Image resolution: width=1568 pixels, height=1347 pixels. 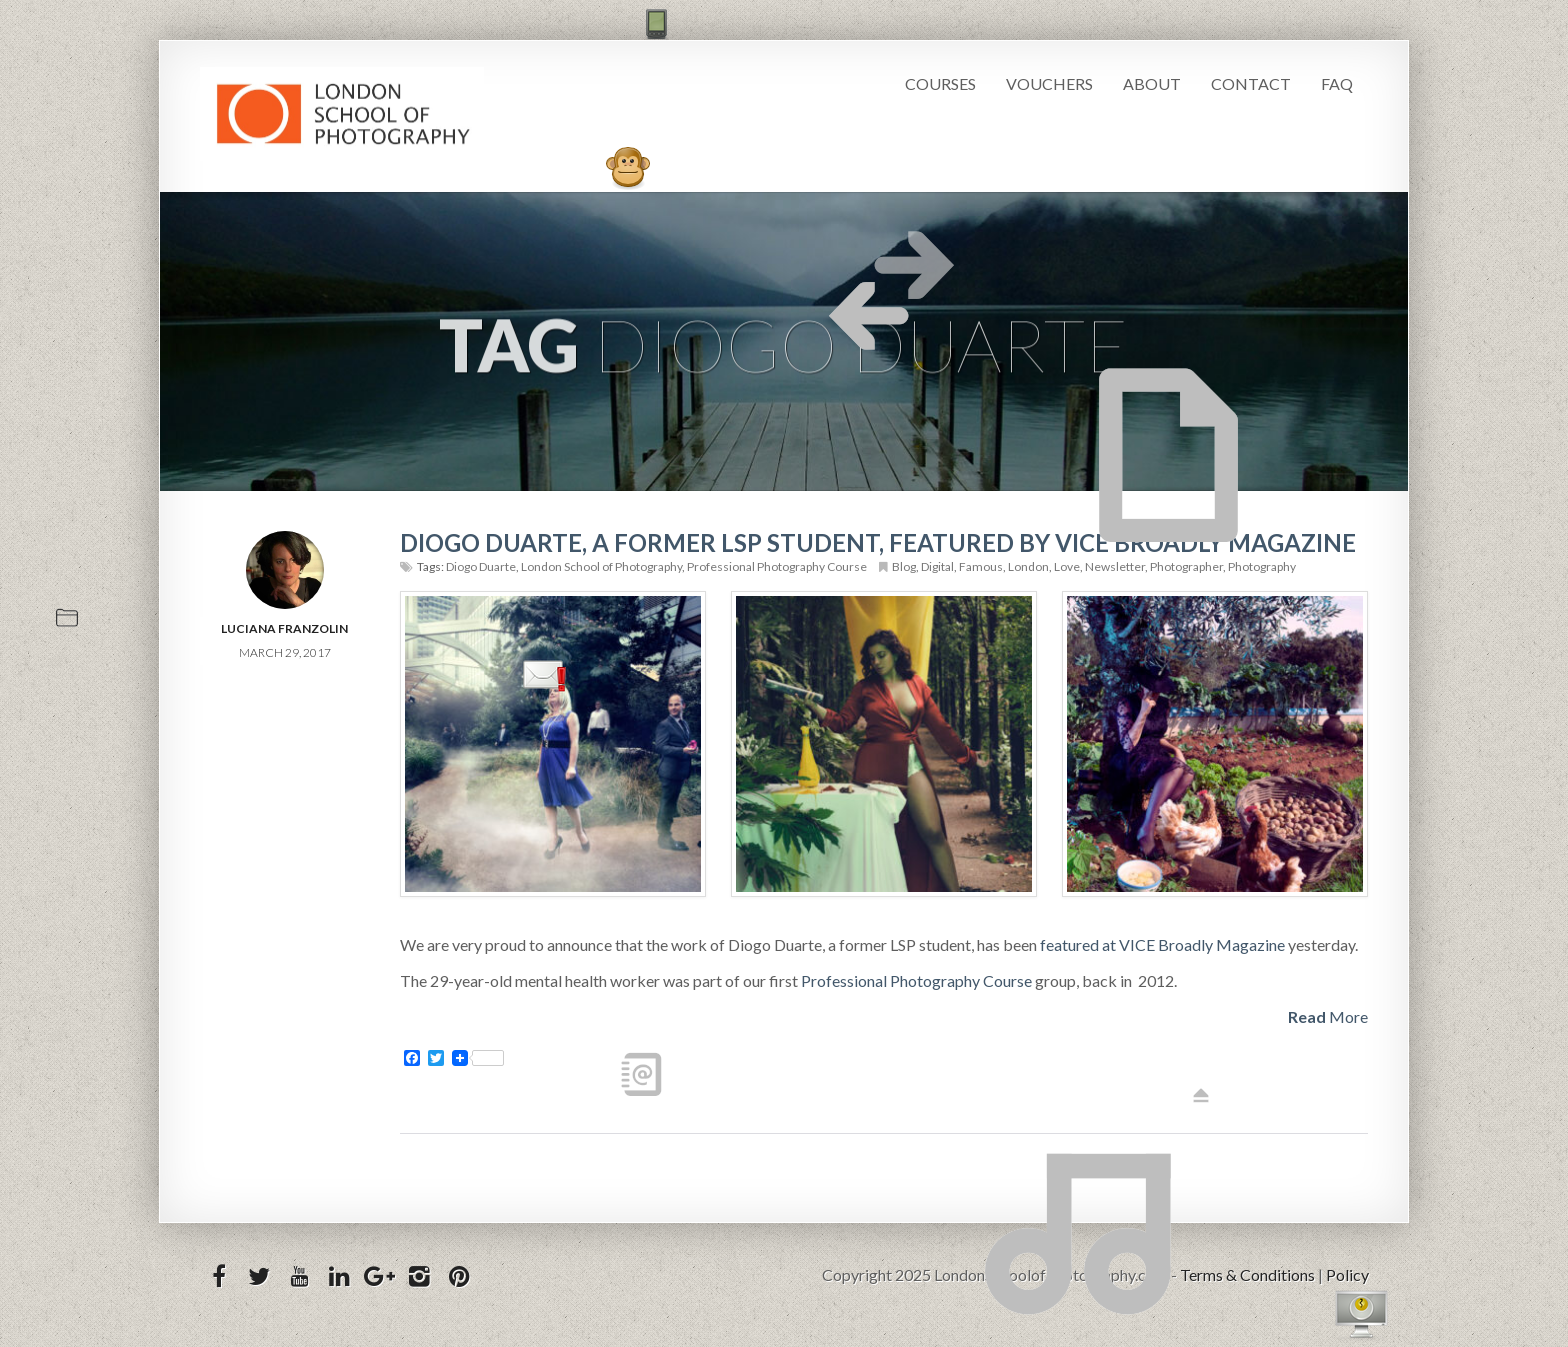 What do you see at coordinates (67, 617) in the screenshot?
I see `open file manager` at bounding box center [67, 617].